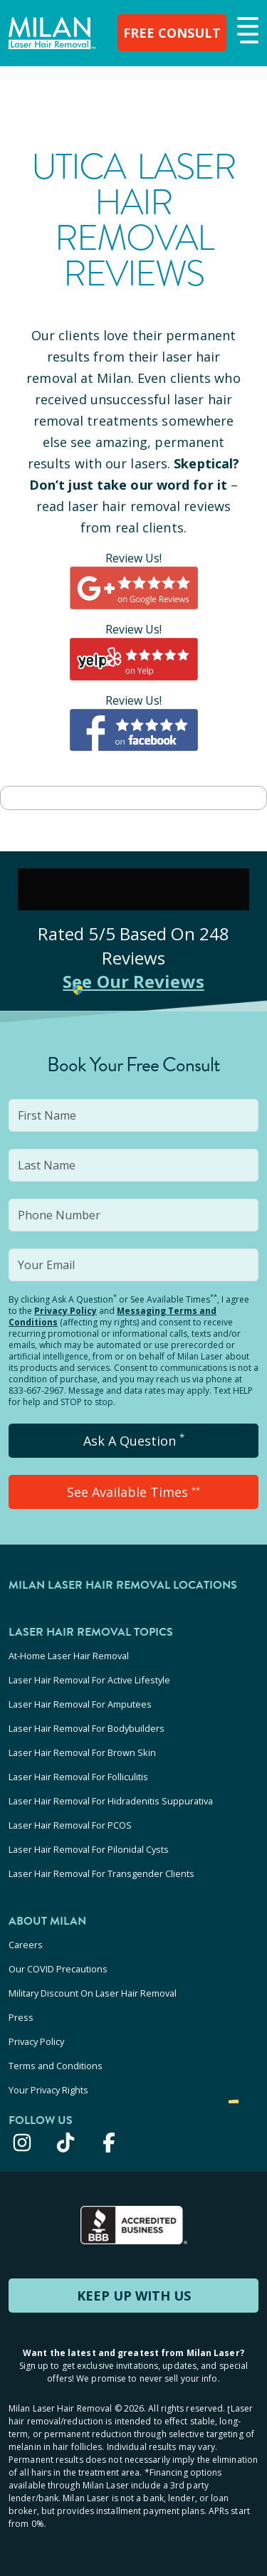 The width and height of the screenshot is (267, 2576). I want to click on indicates administrator privileges or protected system access, so click(78, 990).